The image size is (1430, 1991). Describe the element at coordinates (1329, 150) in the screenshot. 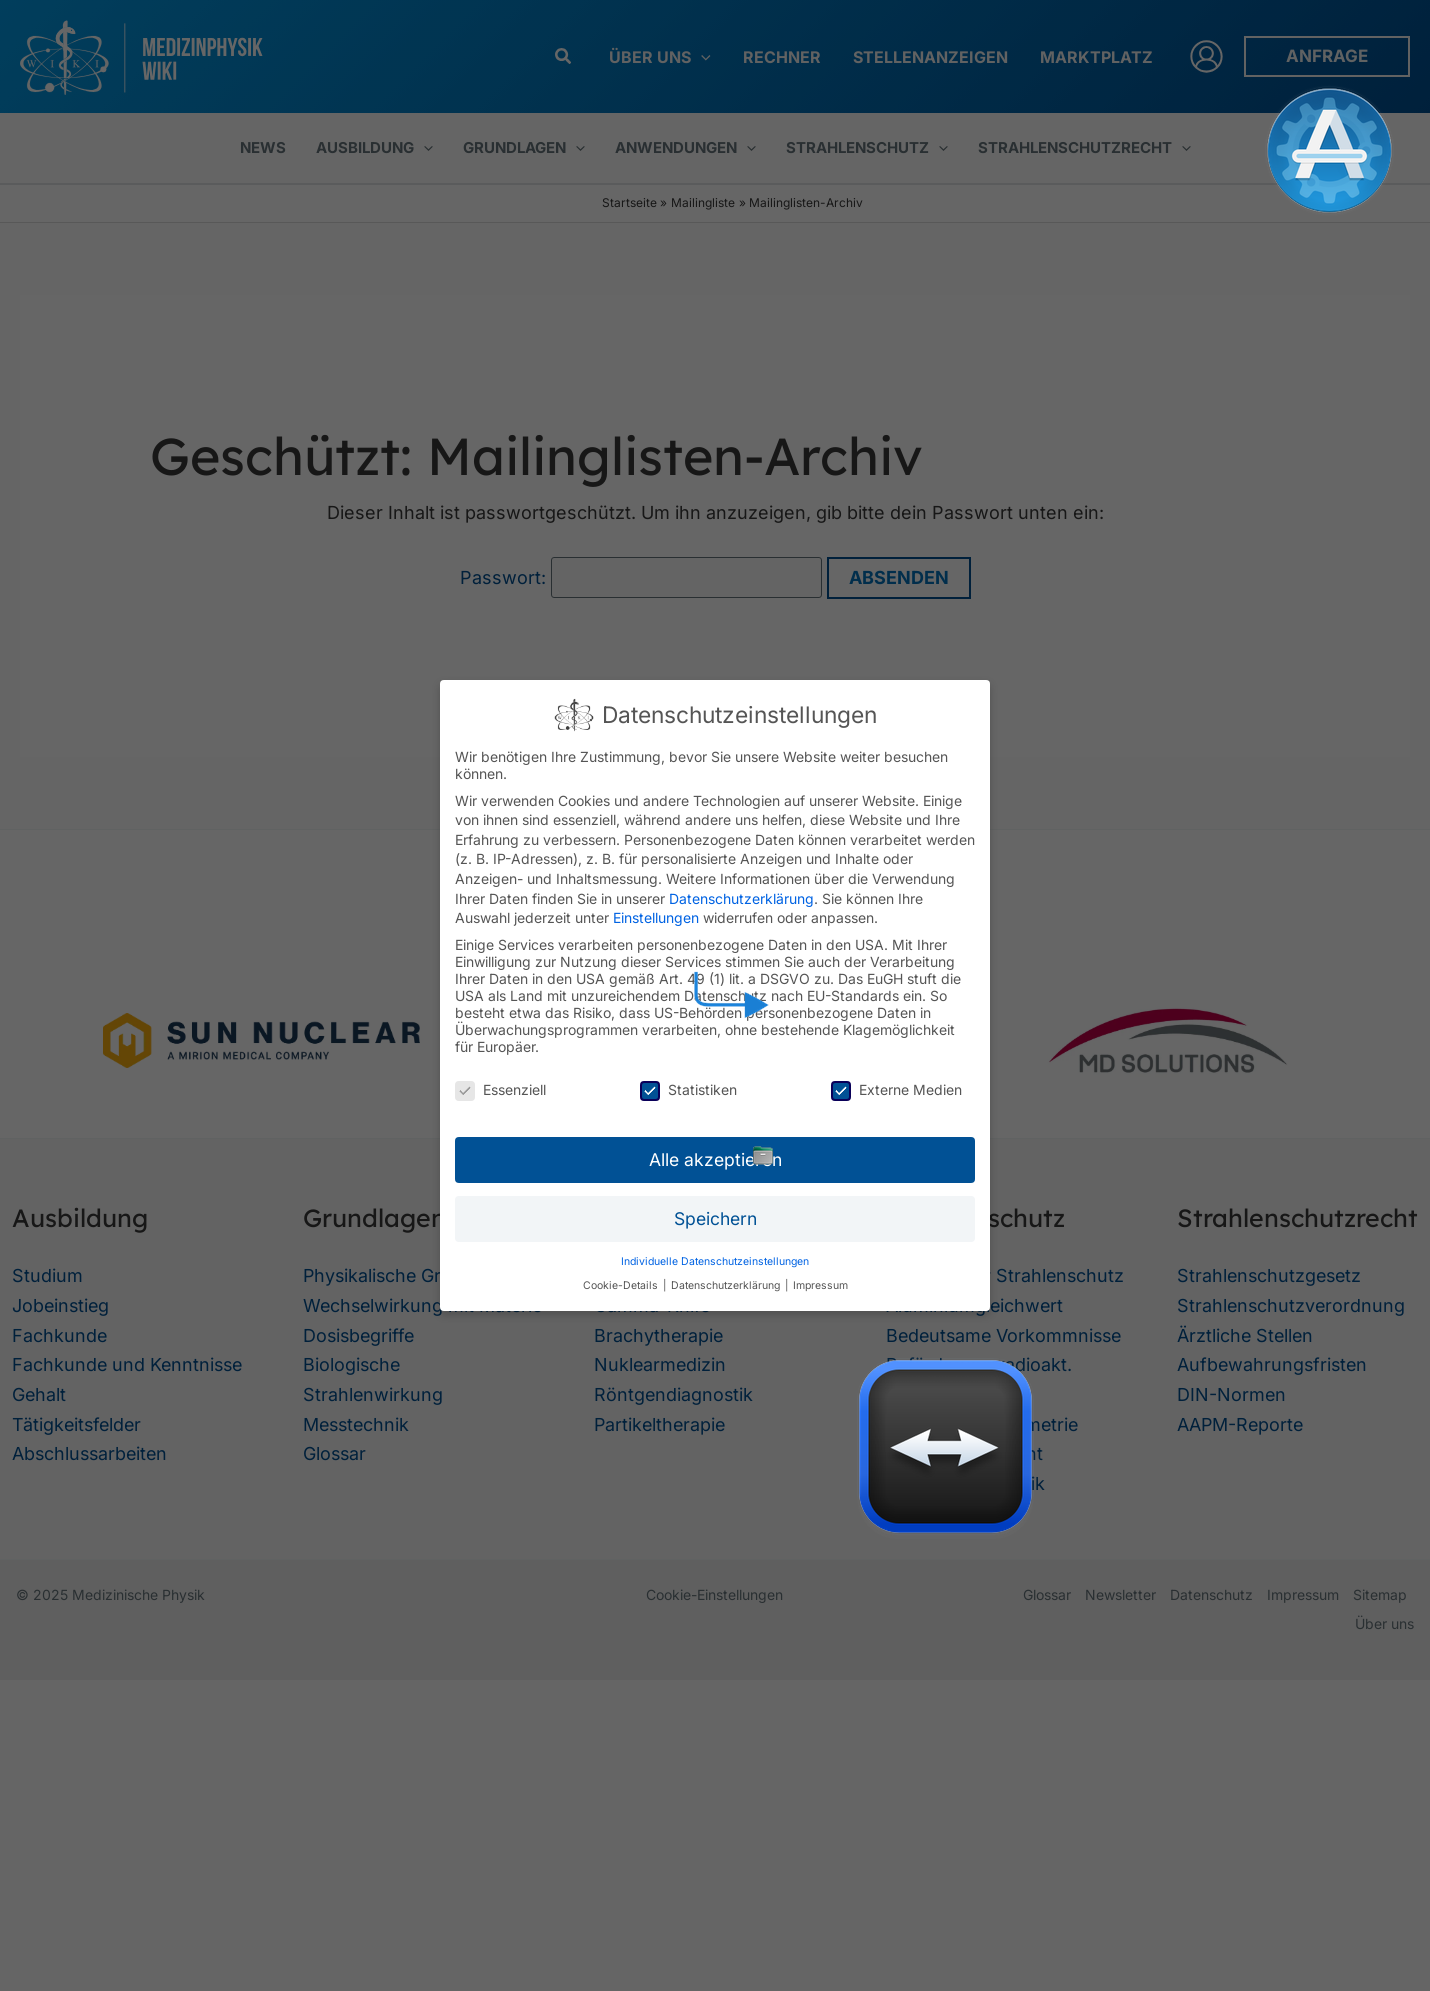

I see `open software properties and driver settings` at that location.